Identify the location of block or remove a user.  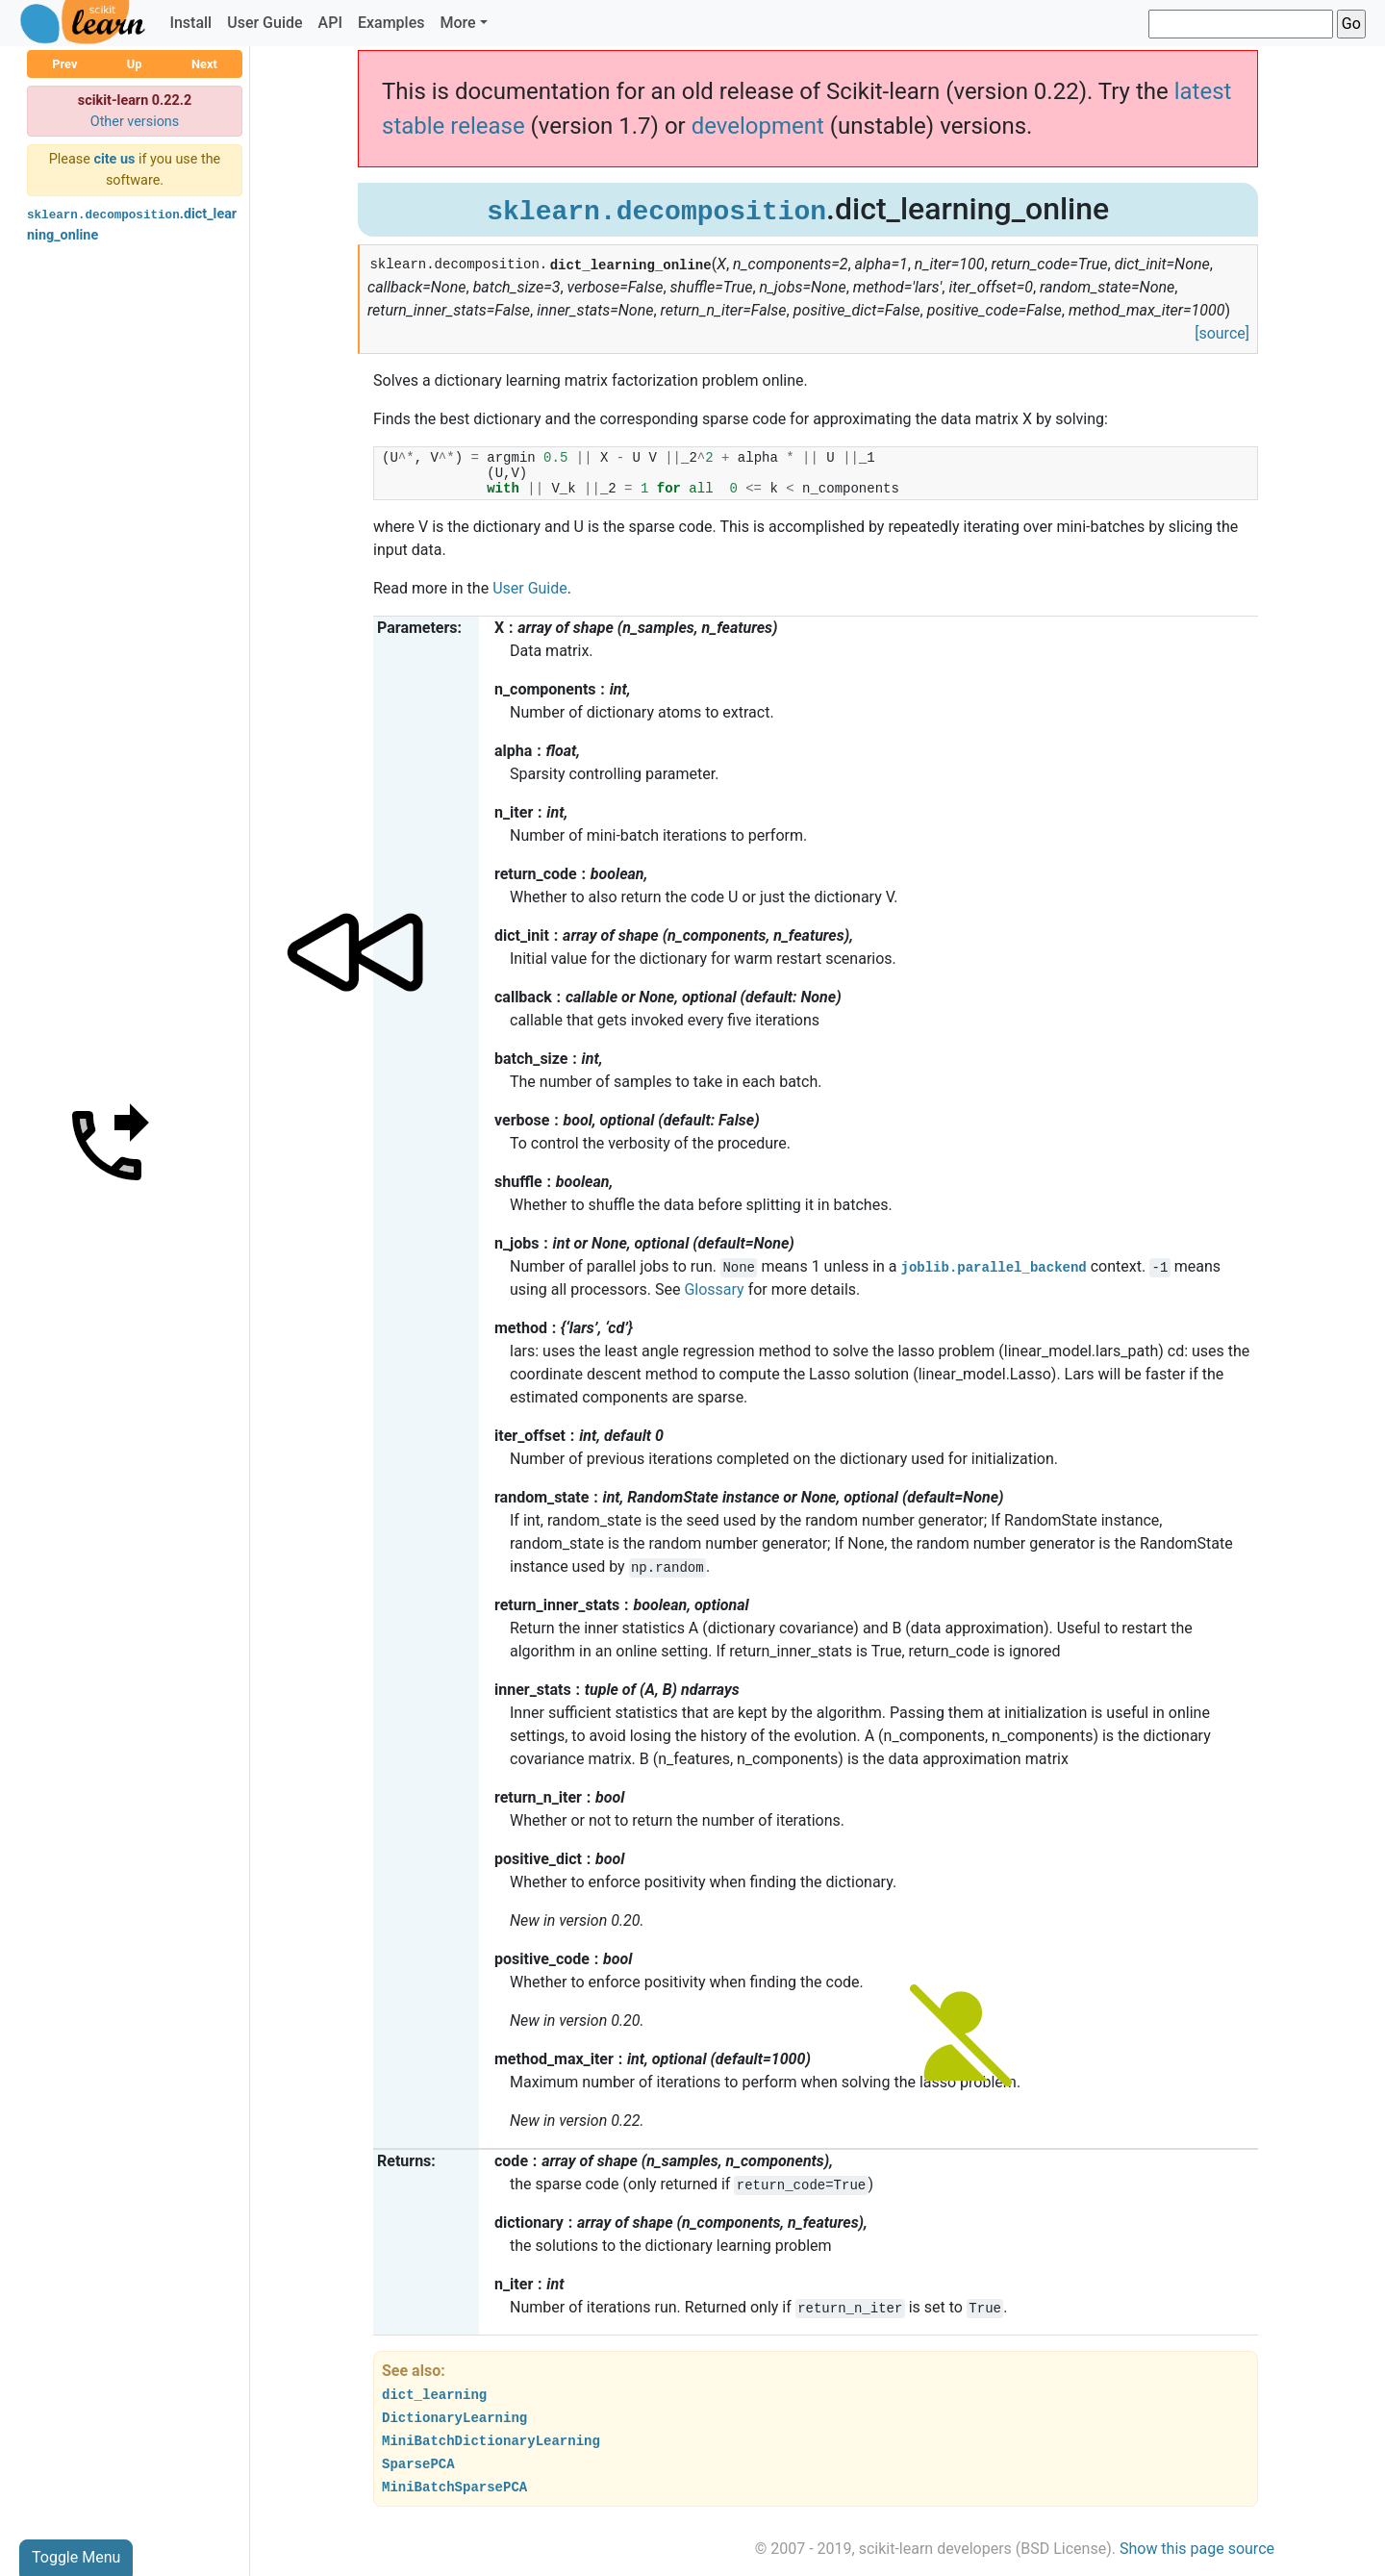
(961, 2035).